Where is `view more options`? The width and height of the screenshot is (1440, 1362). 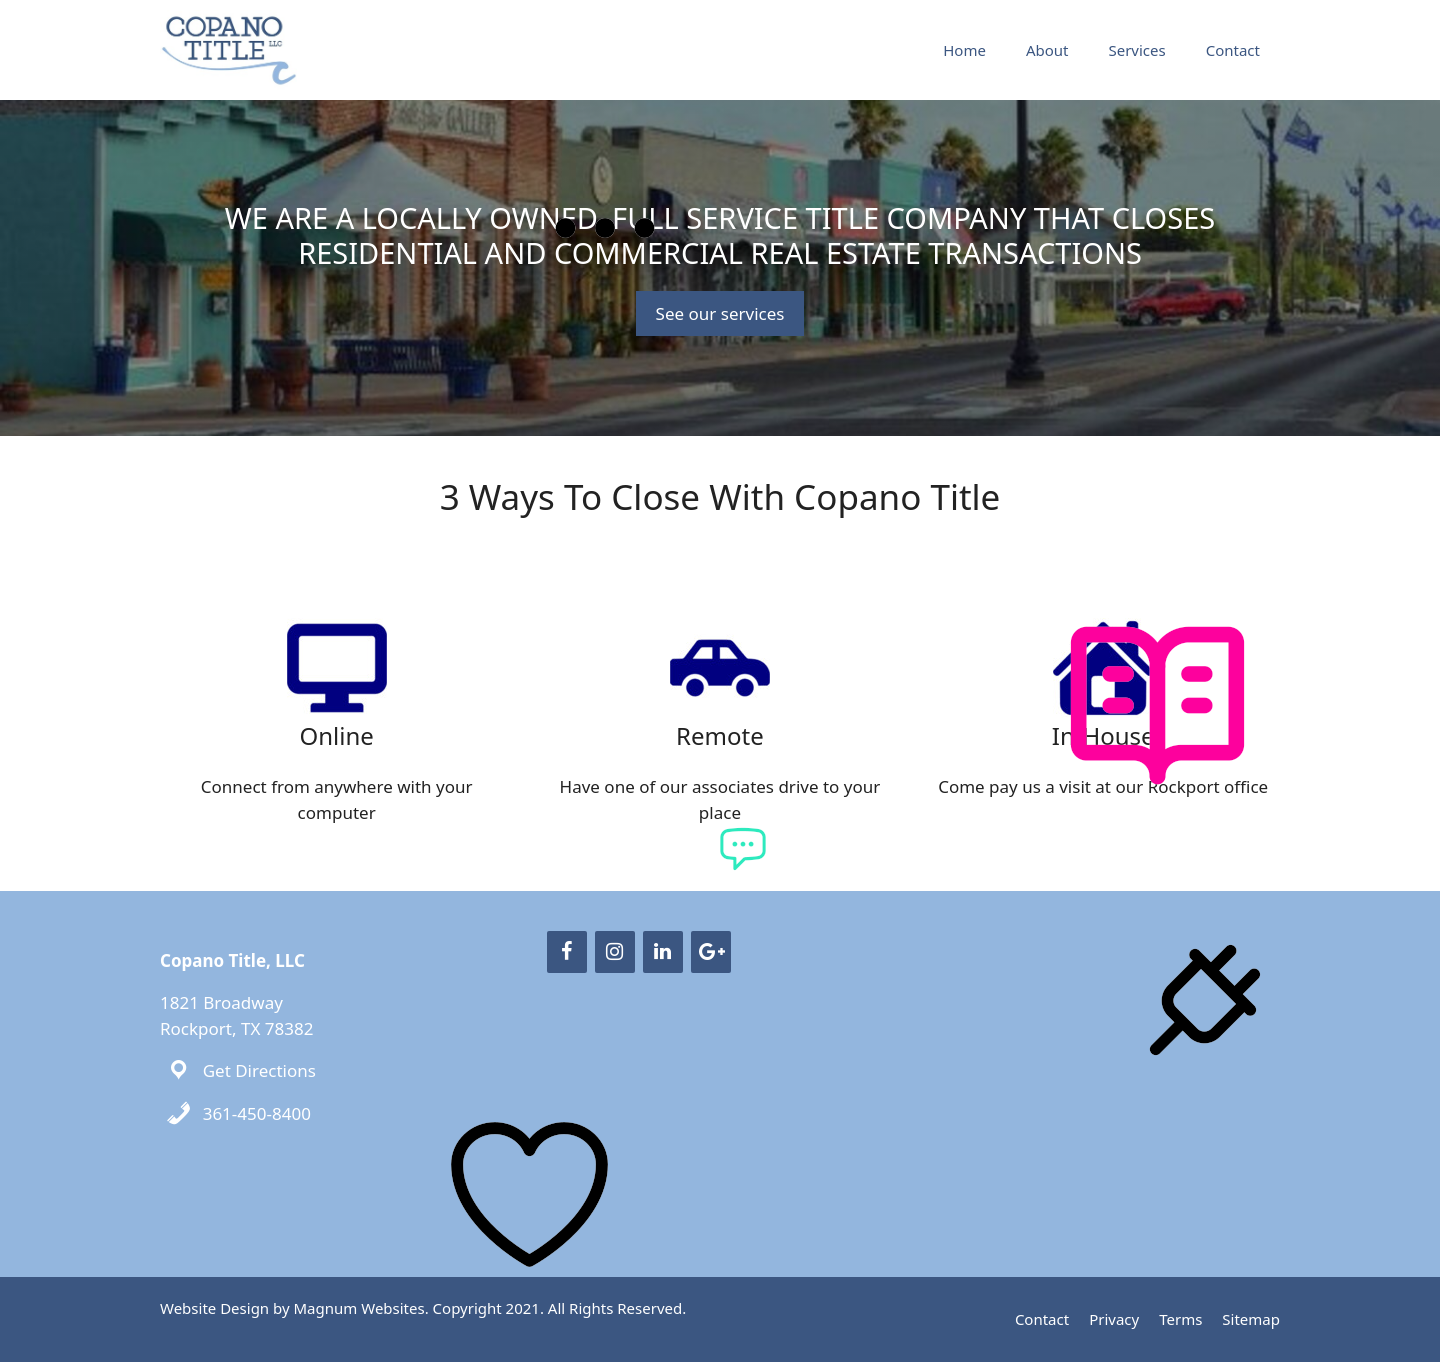
view more options is located at coordinates (605, 228).